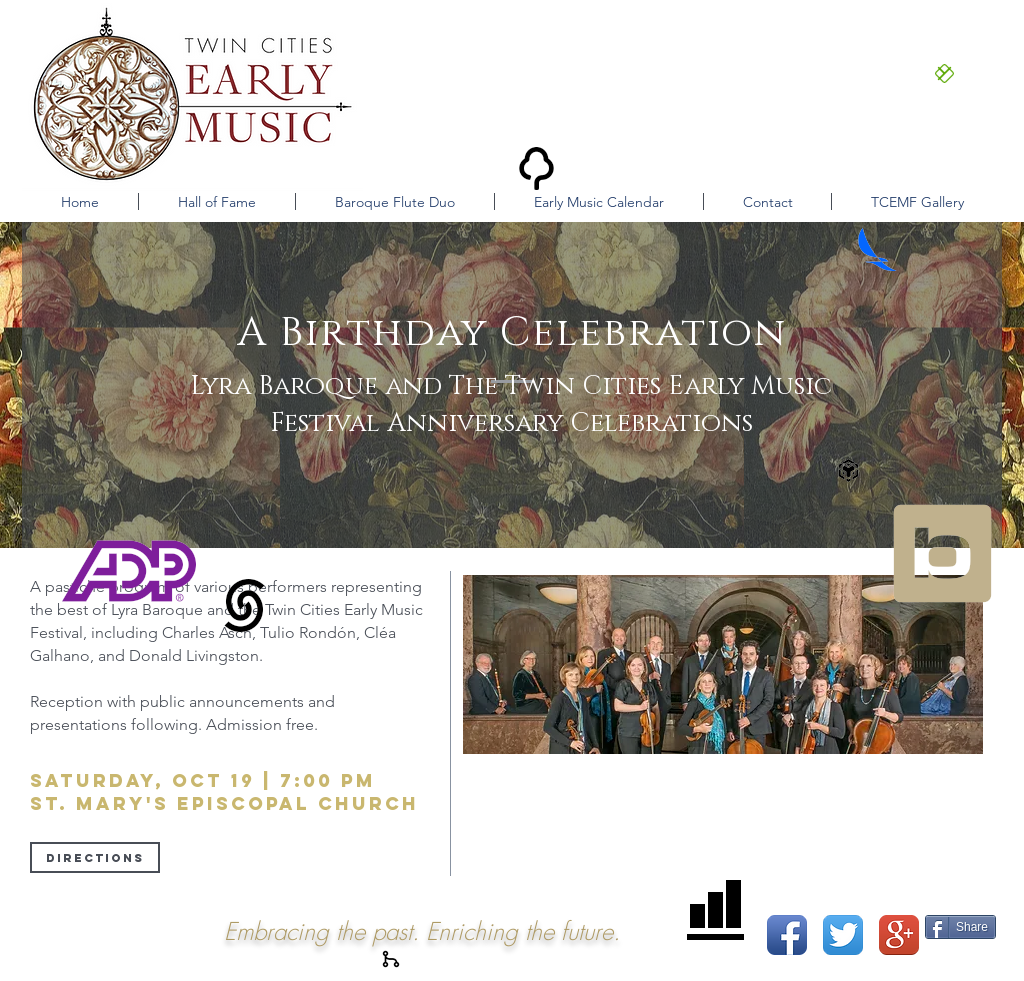  Describe the element at coordinates (391, 959) in the screenshot. I see `merge branches in a git repository` at that location.